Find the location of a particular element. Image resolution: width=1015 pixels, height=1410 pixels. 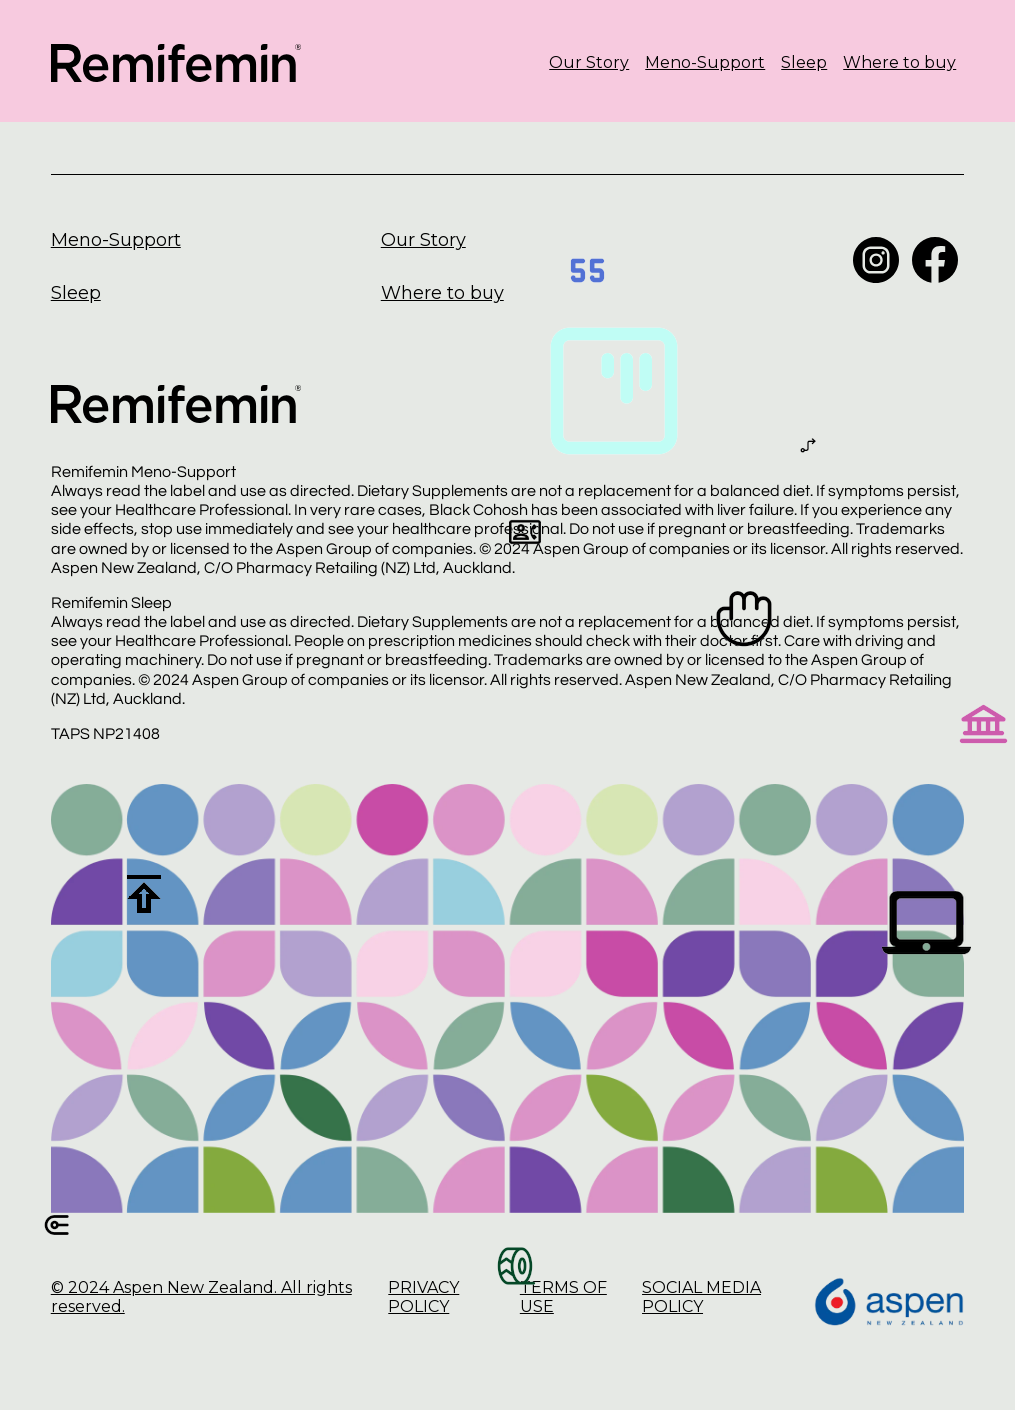

indicates a rounded line cap style option is located at coordinates (56, 1225).